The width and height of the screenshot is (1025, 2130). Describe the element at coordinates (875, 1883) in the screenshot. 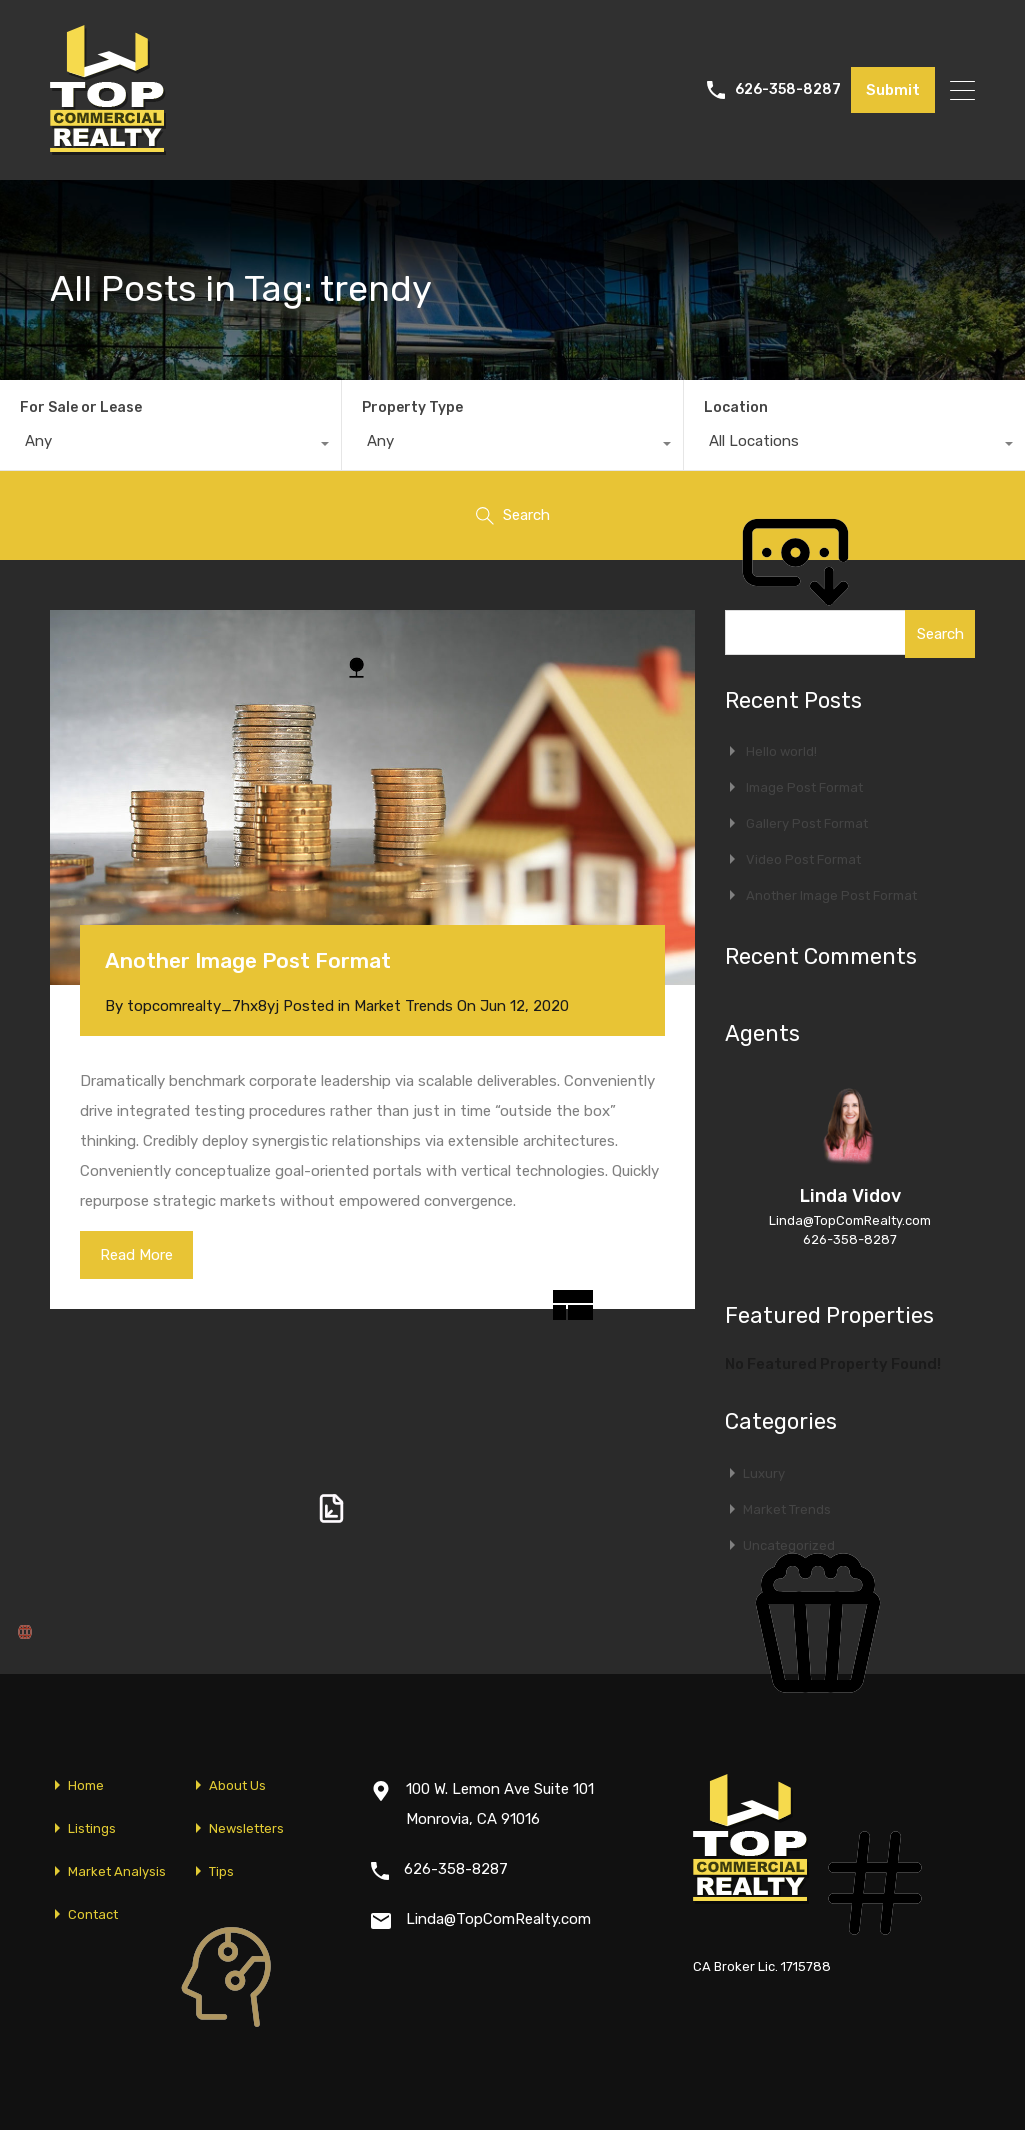

I see `add or browse hashtags` at that location.